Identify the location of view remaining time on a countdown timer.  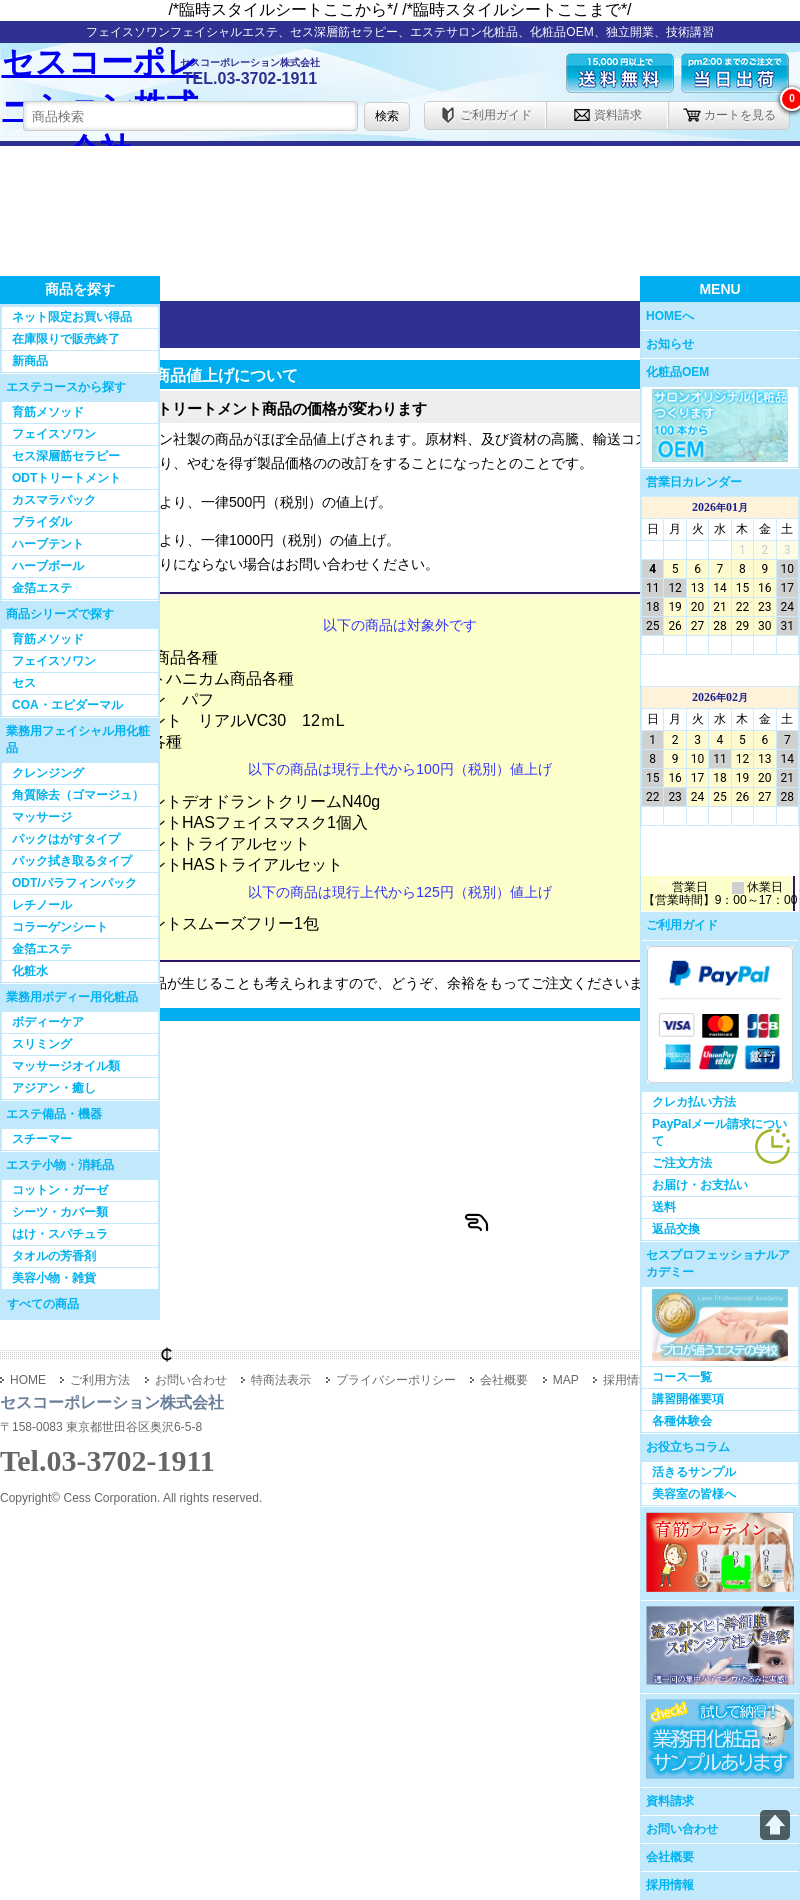
(772, 1146).